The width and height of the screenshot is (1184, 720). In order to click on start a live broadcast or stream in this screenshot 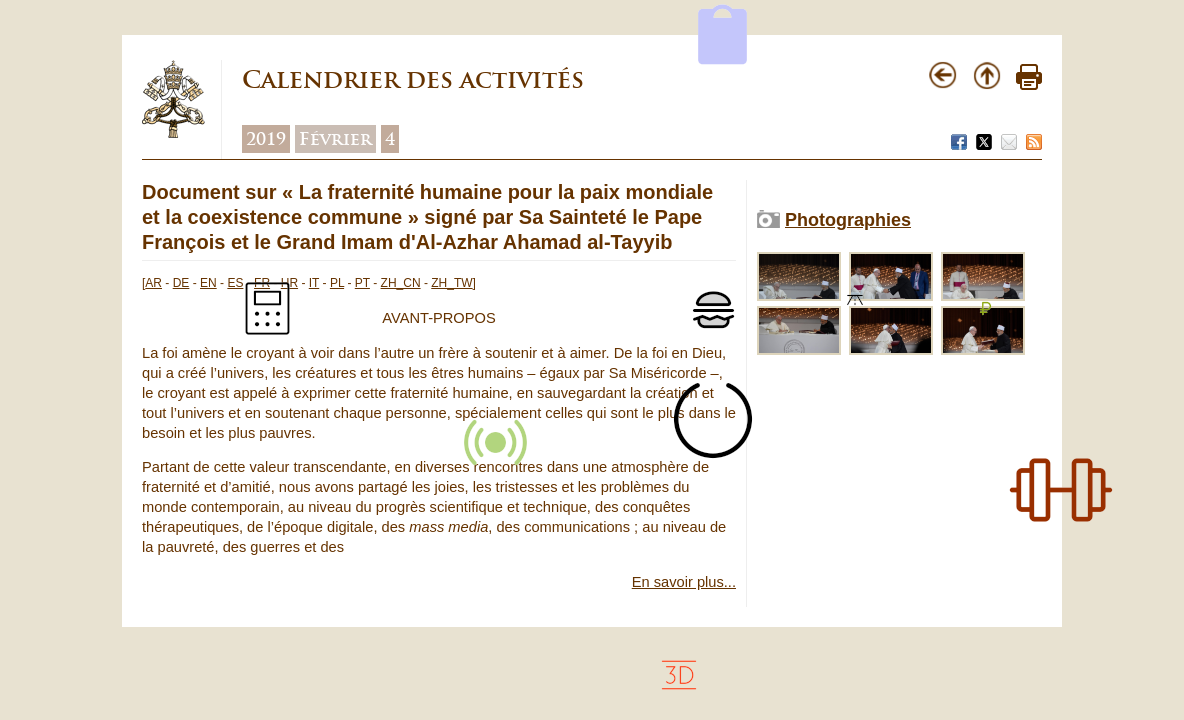, I will do `click(495, 442)`.